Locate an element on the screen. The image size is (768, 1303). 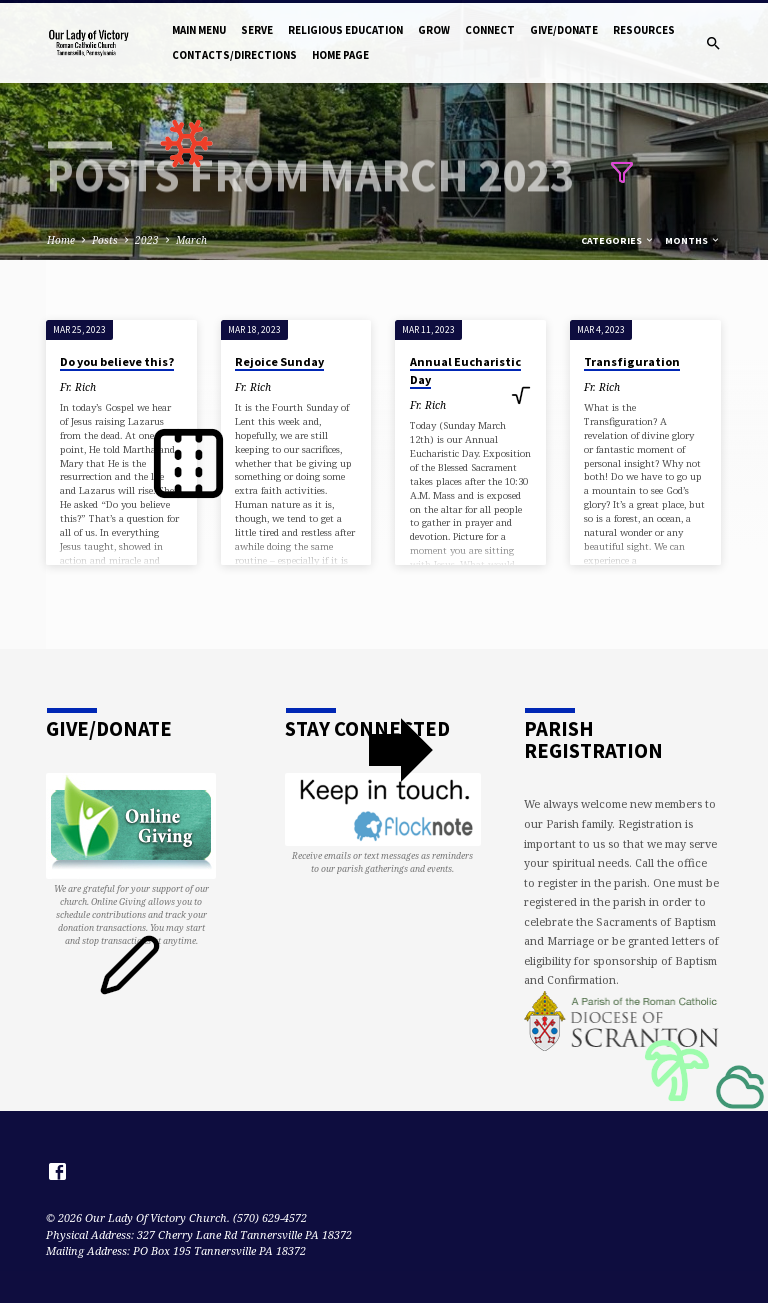
activate cooling or air conditioning mode is located at coordinates (186, 143).